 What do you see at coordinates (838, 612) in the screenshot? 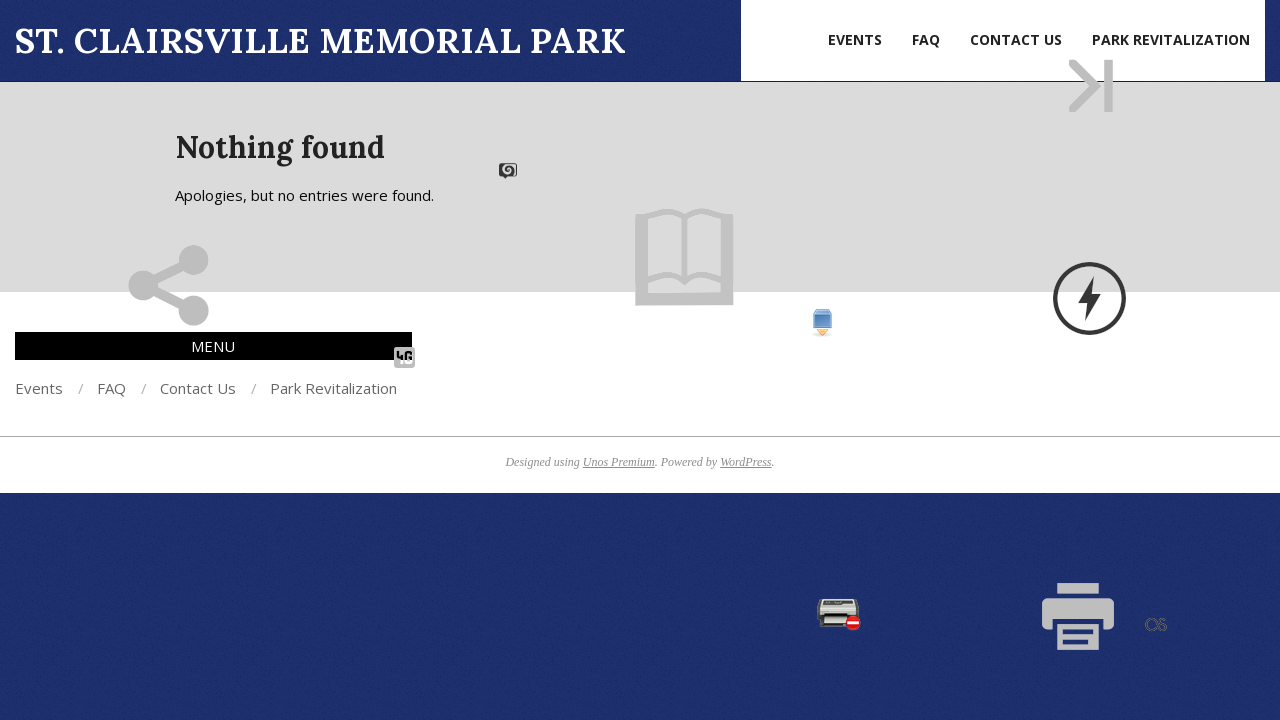
I see `indicates a printer error or malfunction` at bounding box center [838, 612].